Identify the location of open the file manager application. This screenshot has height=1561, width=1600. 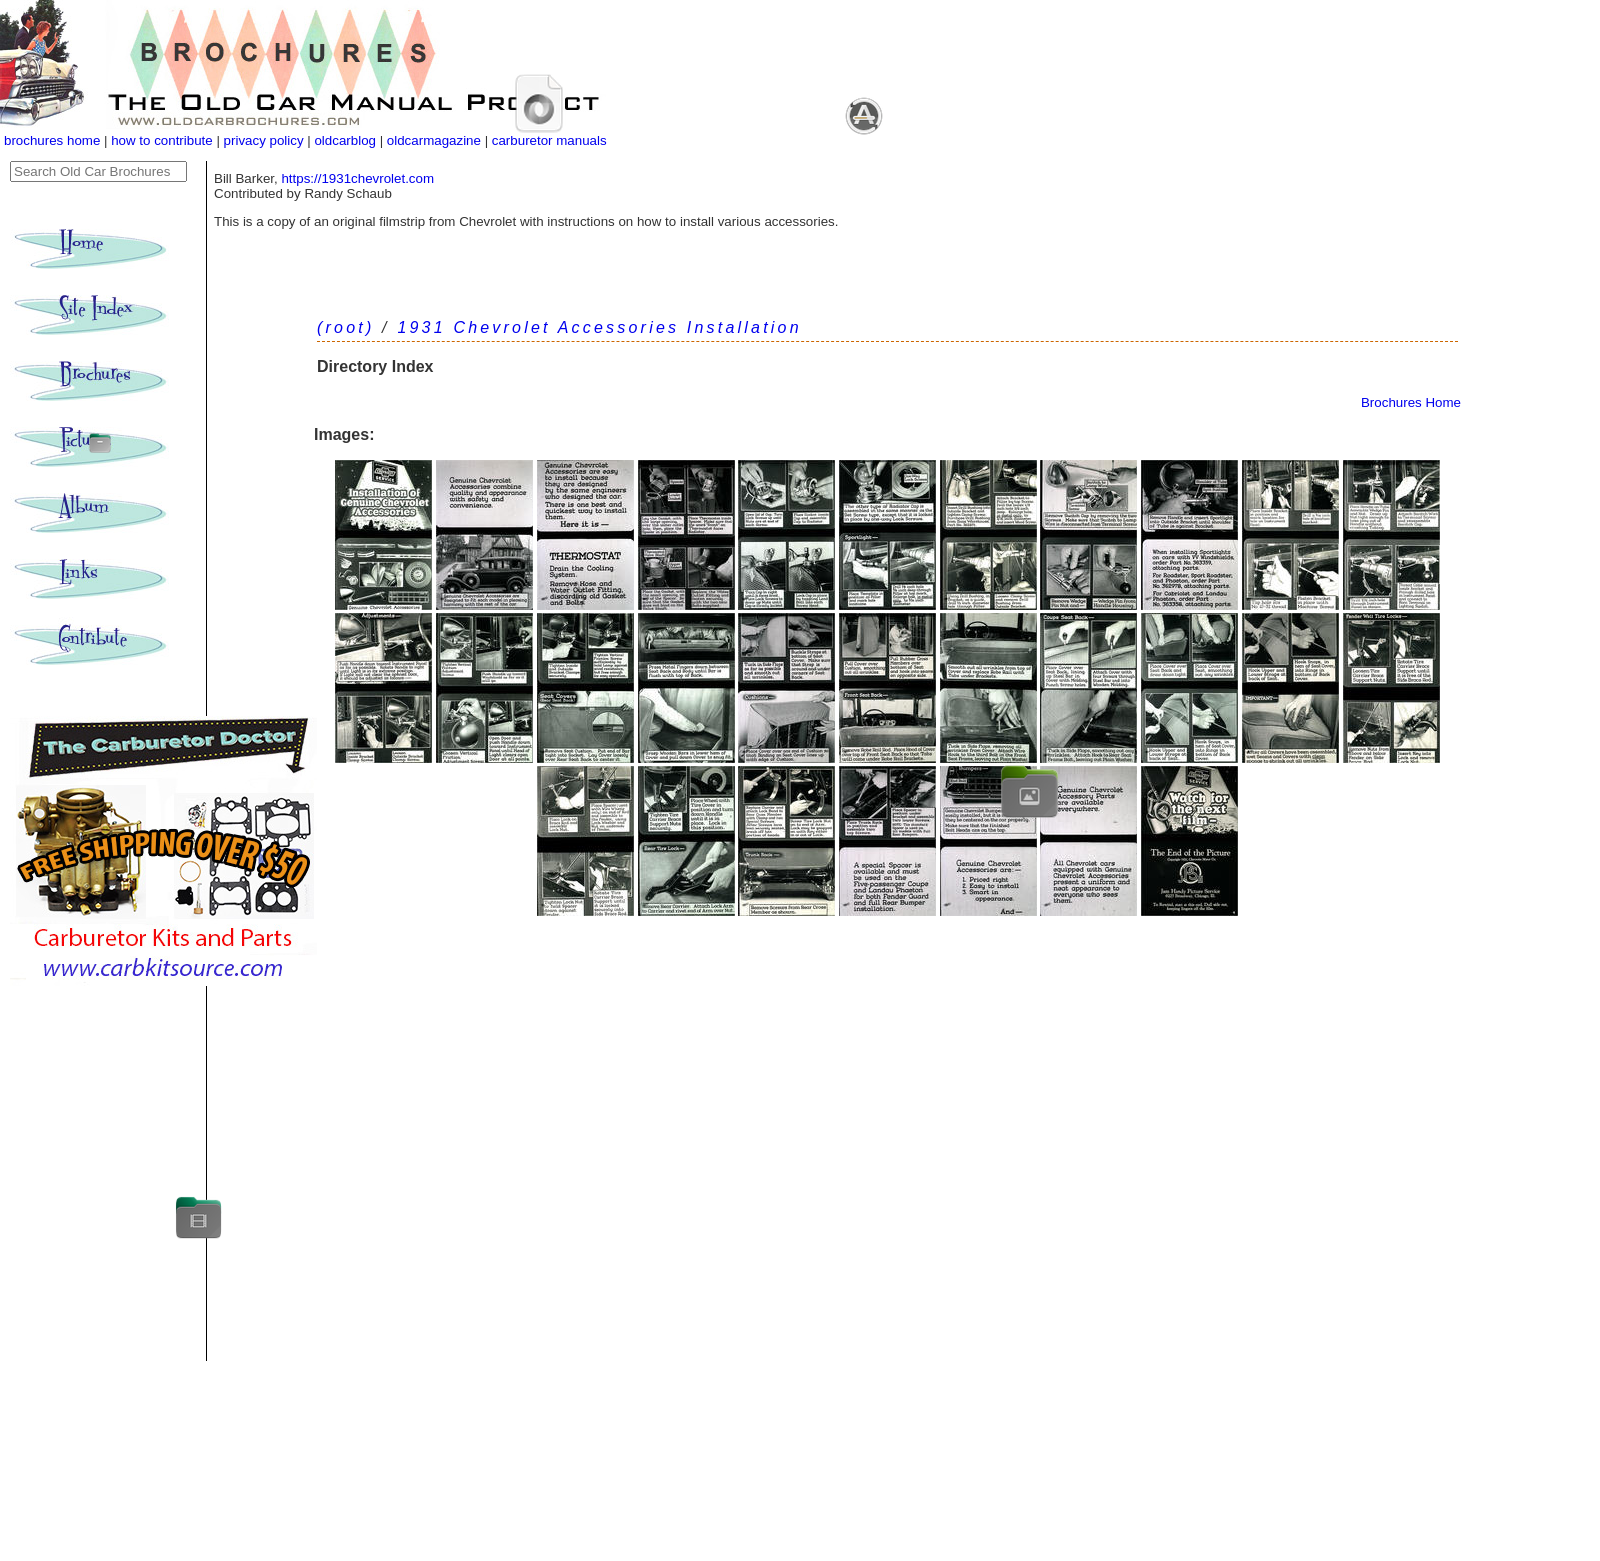
(100, 443).